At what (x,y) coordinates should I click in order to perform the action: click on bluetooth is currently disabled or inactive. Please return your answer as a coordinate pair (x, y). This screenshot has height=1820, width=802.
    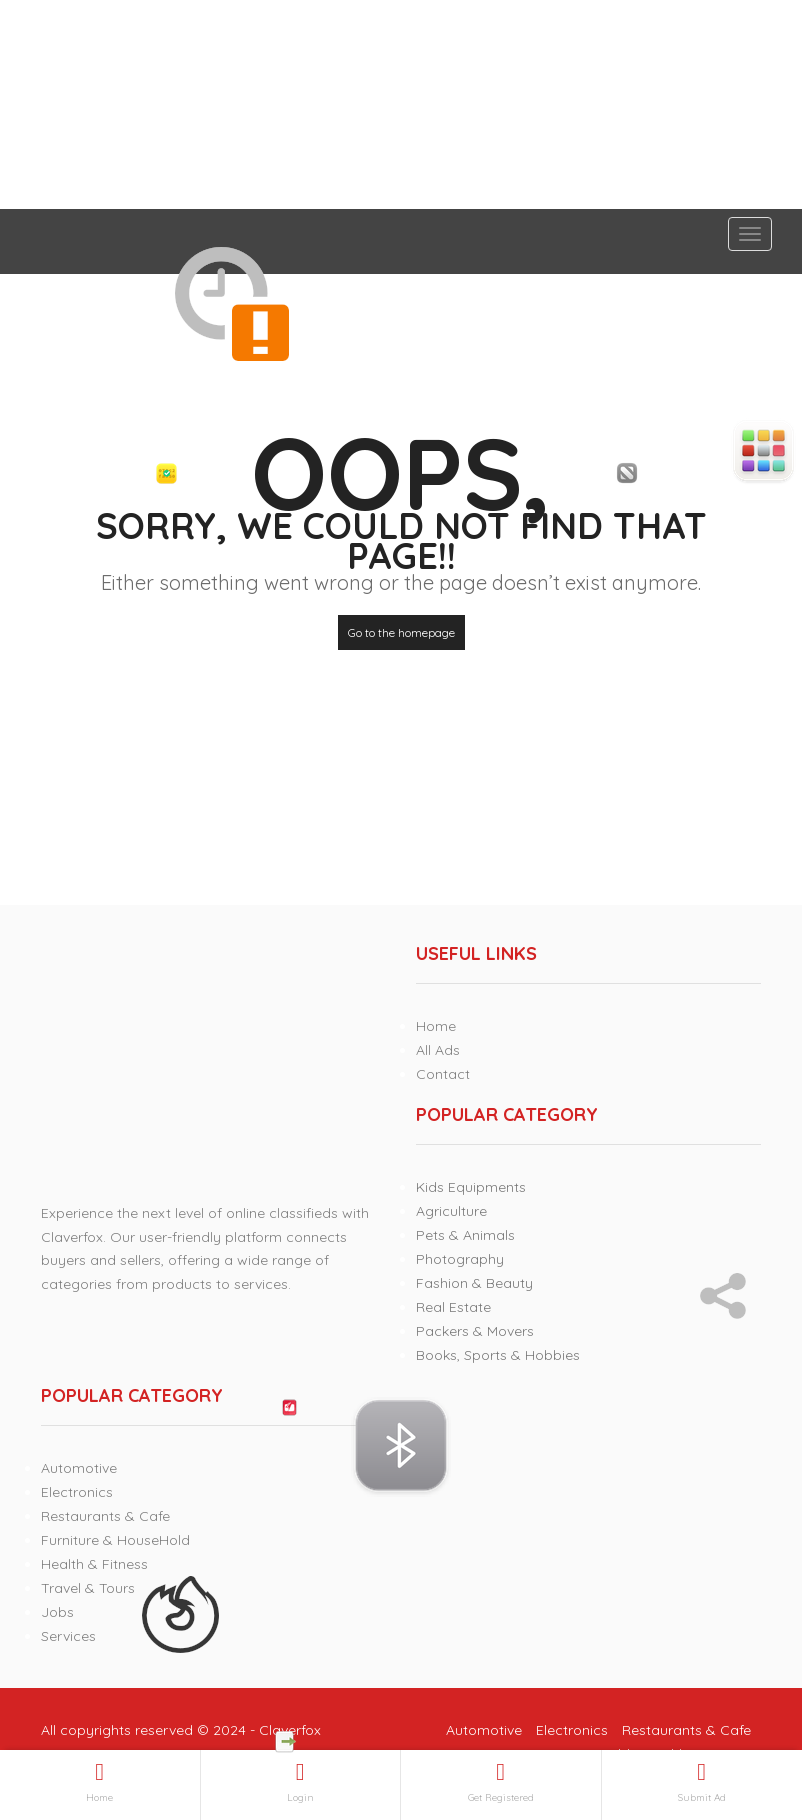
    Looking at the image, I should click on (401, 1447).